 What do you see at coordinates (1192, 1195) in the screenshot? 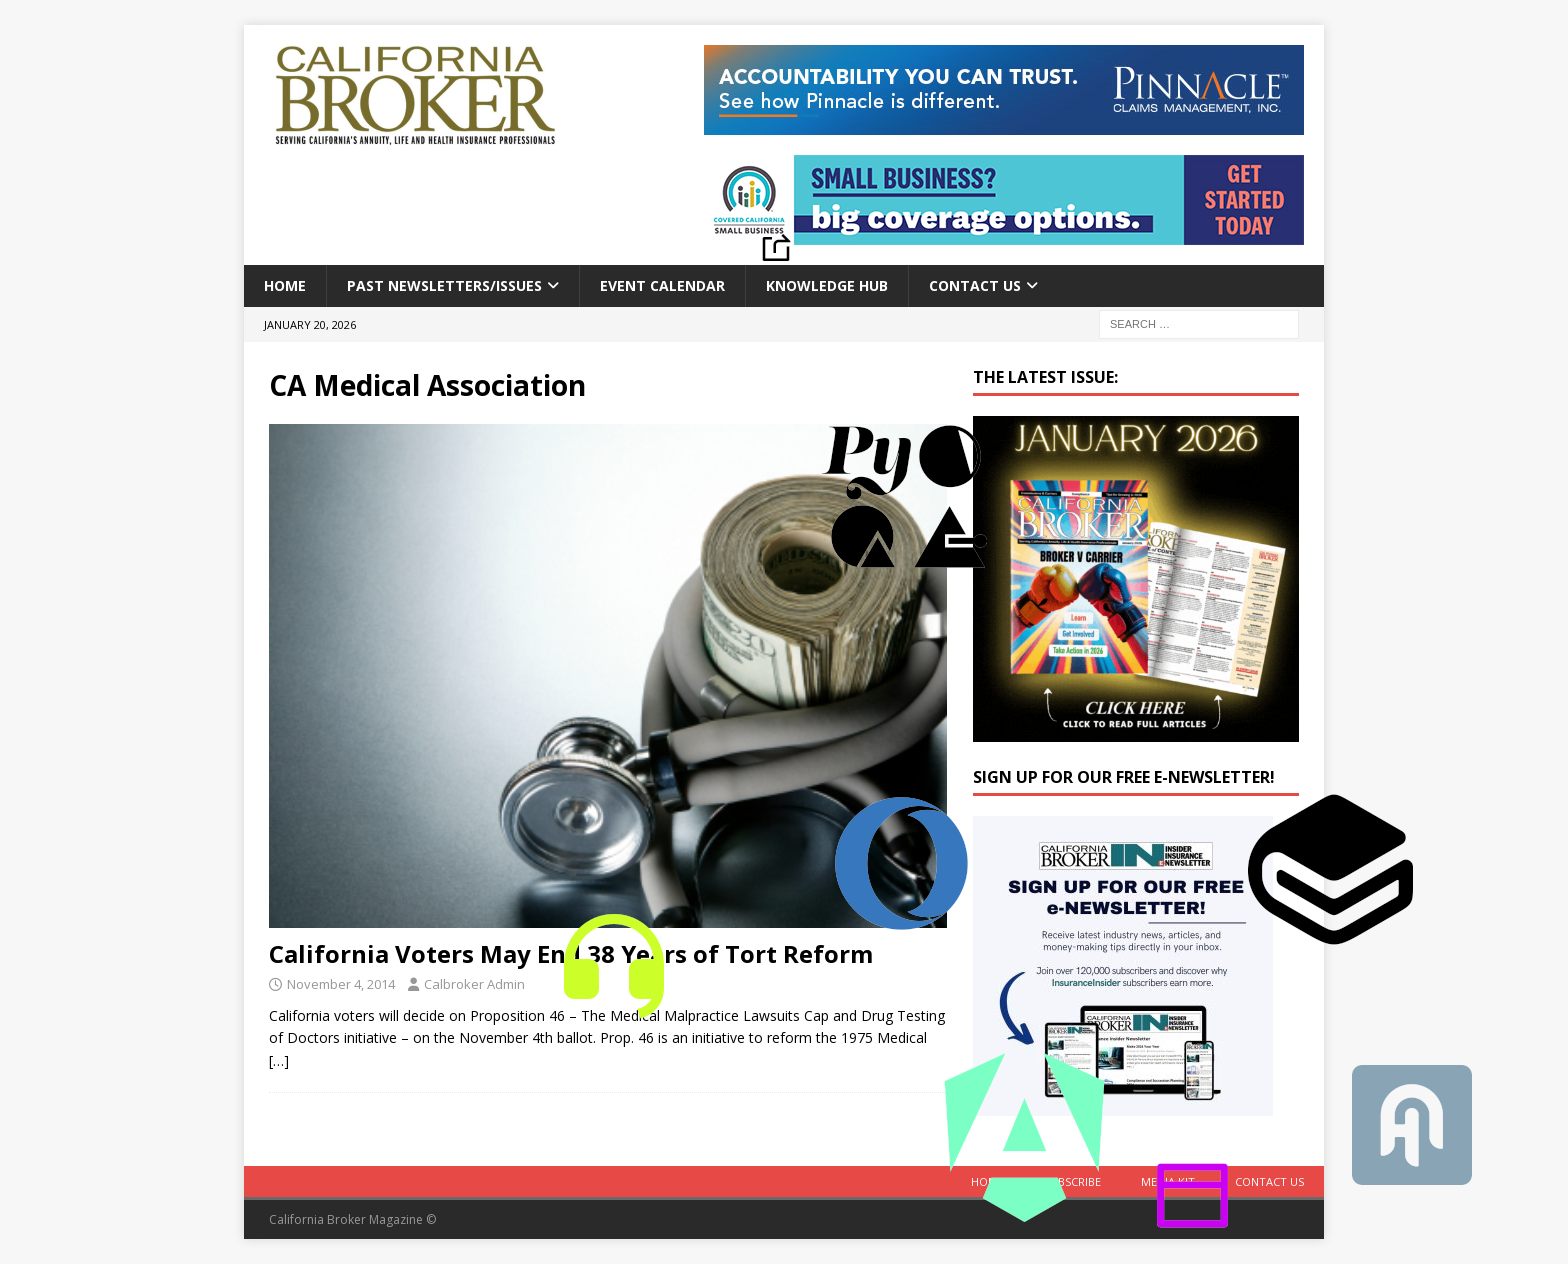
I see `switch to top panel layout` at bounding box center [1192, 1195].